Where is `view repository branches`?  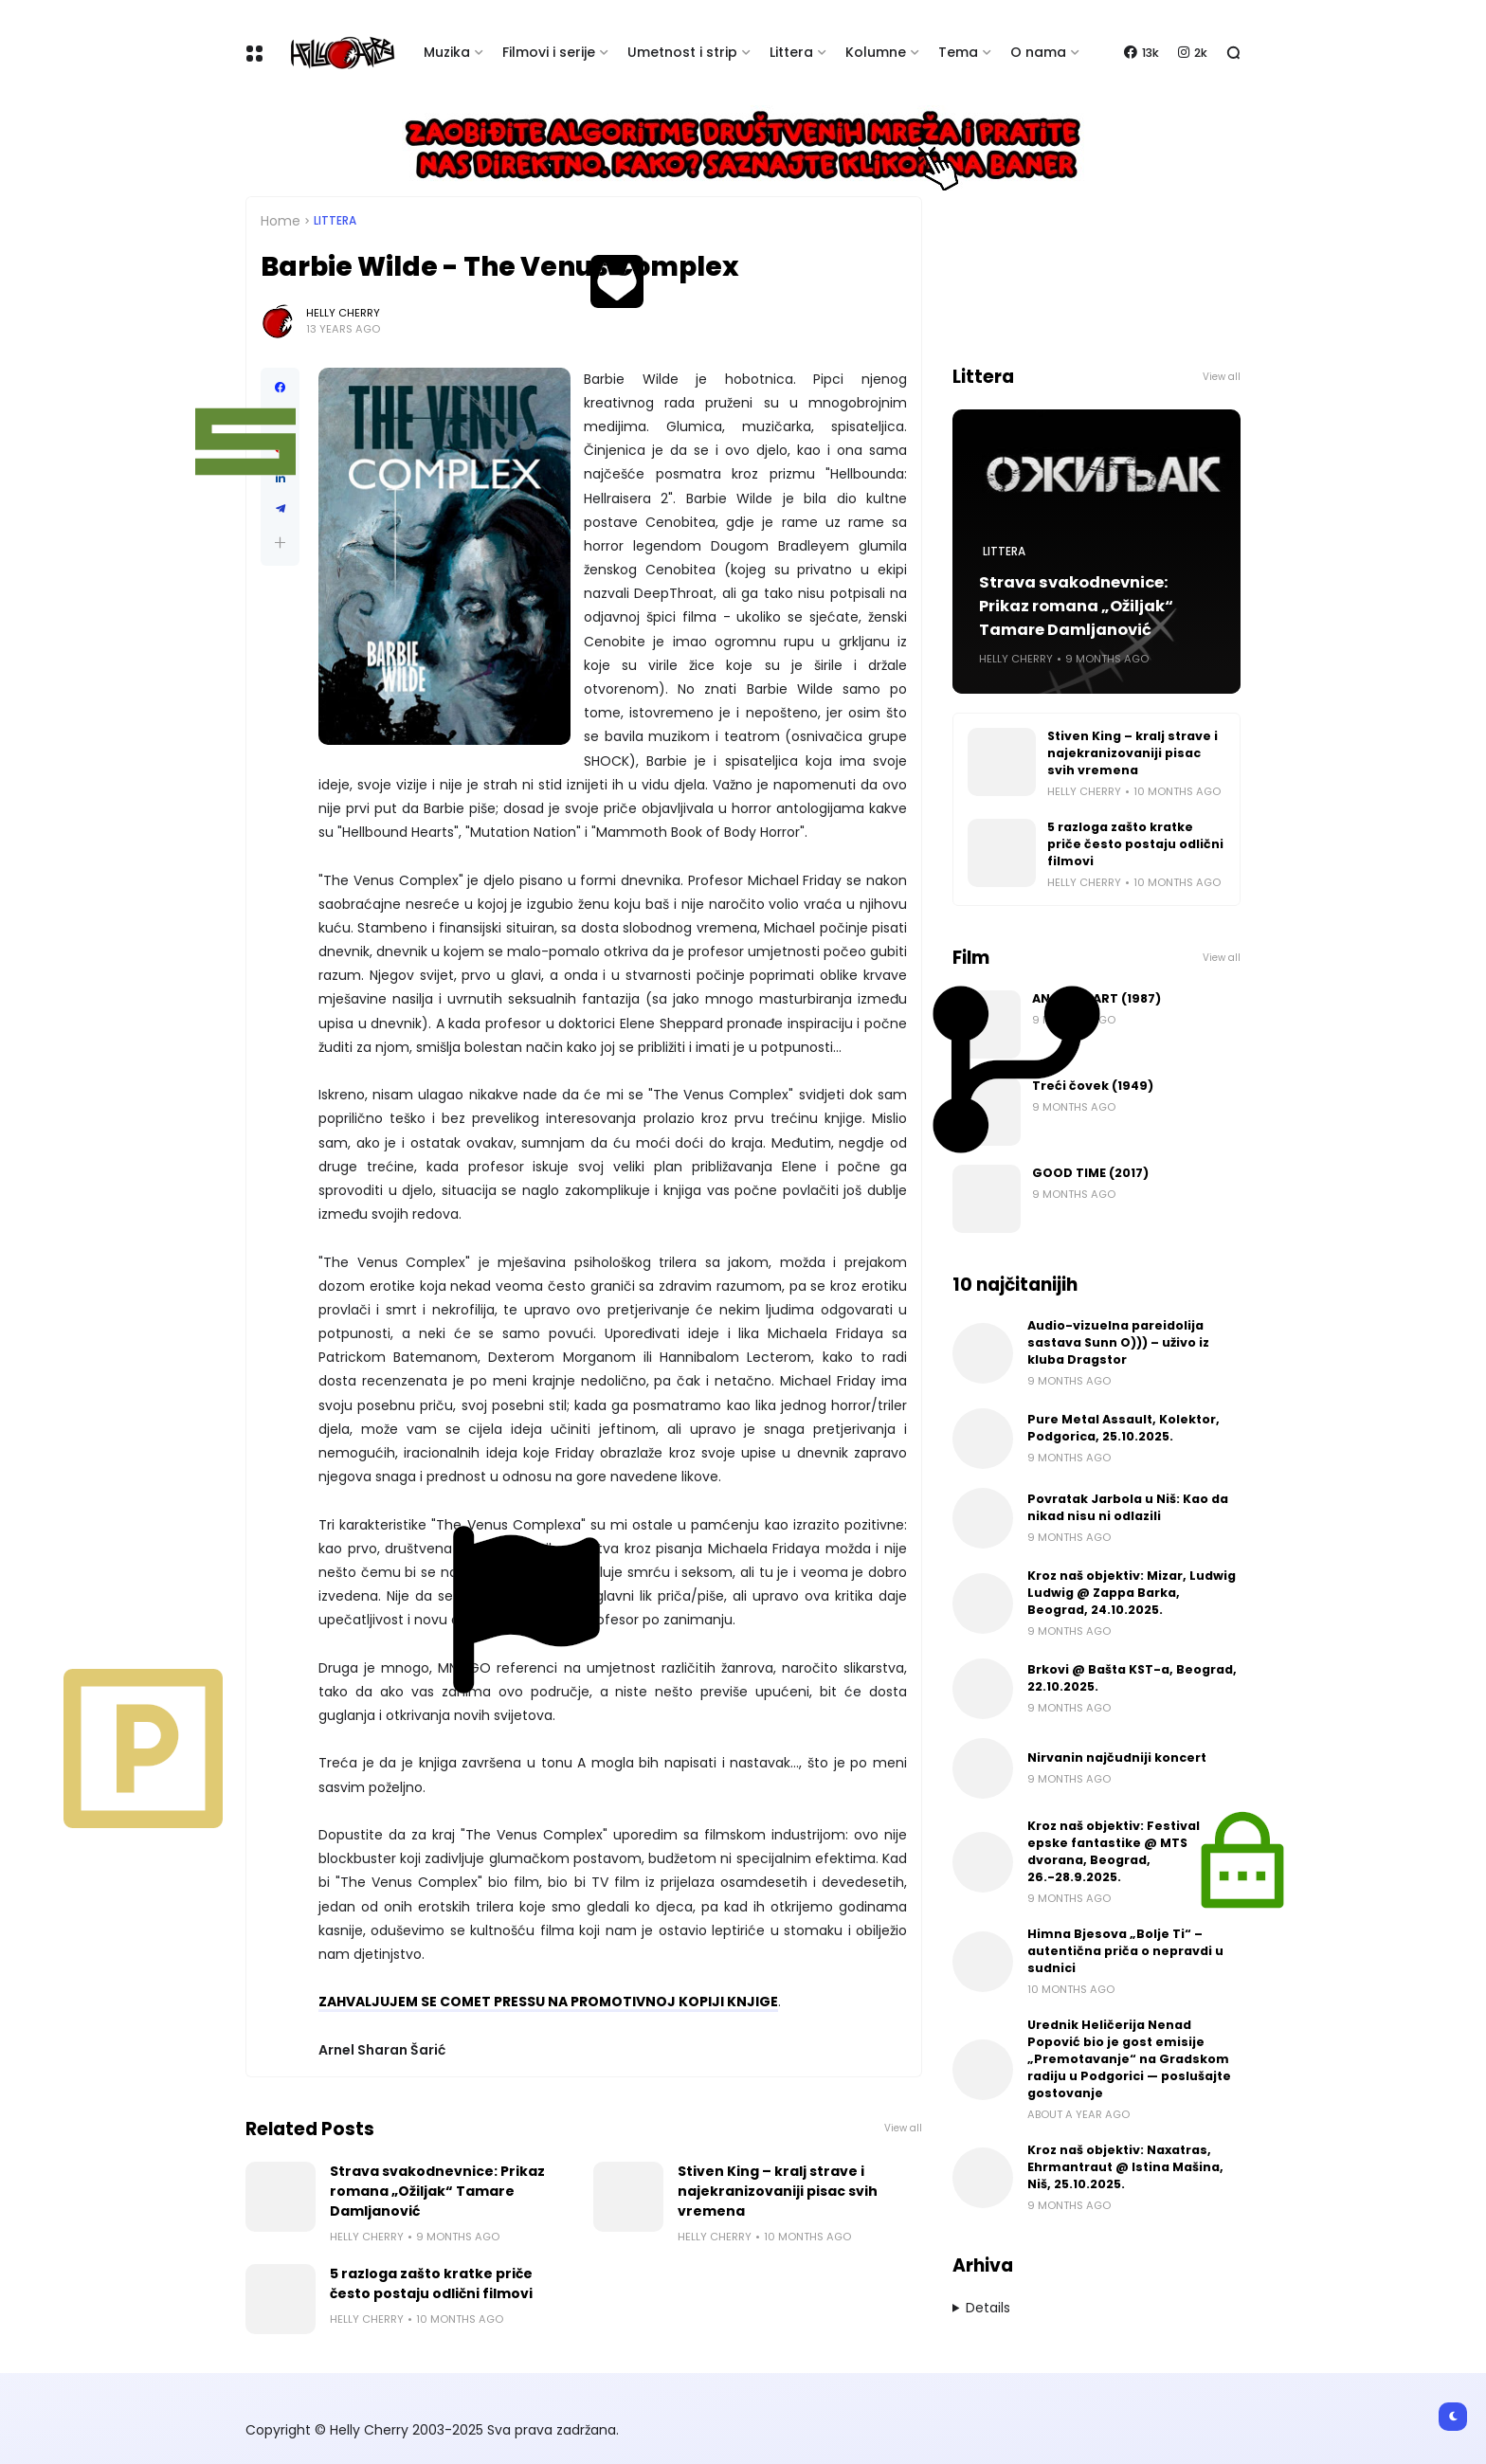
view repository branches is located at coordinates (1016, 1069).